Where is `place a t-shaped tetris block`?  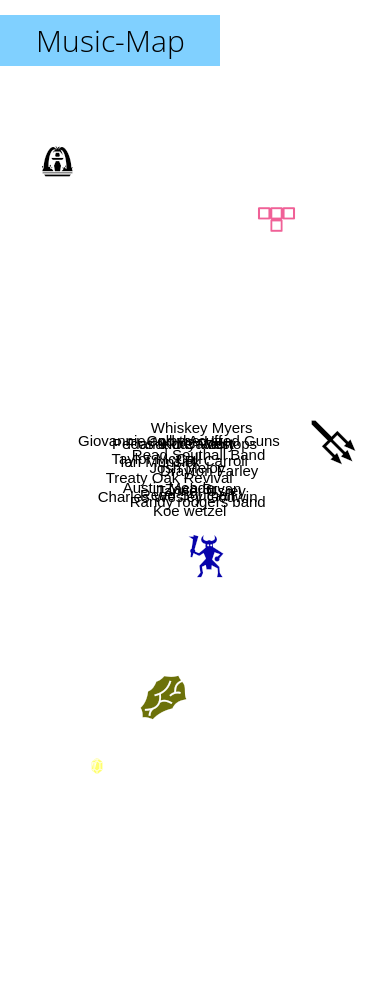
place a t-shaped tetris block is located at coordinates (276, 219).